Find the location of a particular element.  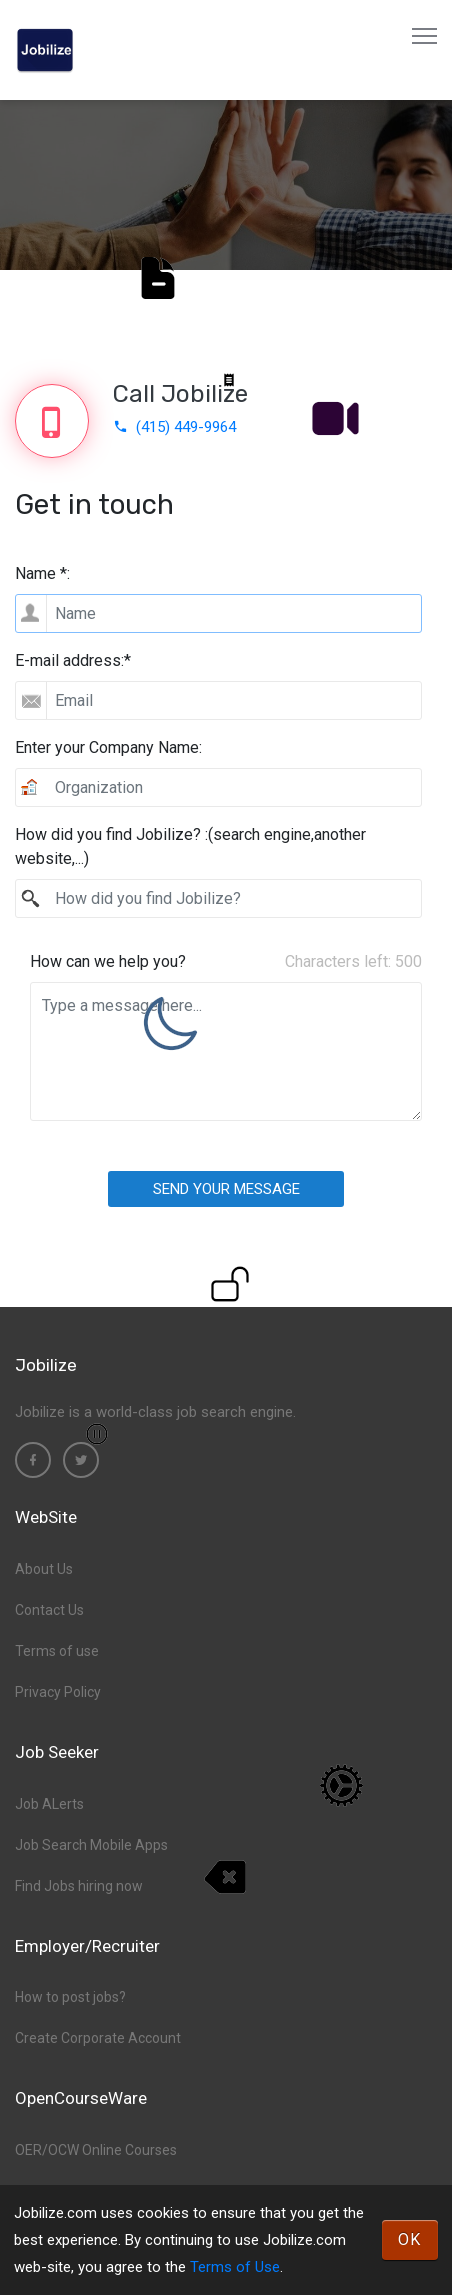

unlocked or unsecured state is located at coordinates (230, 1284).